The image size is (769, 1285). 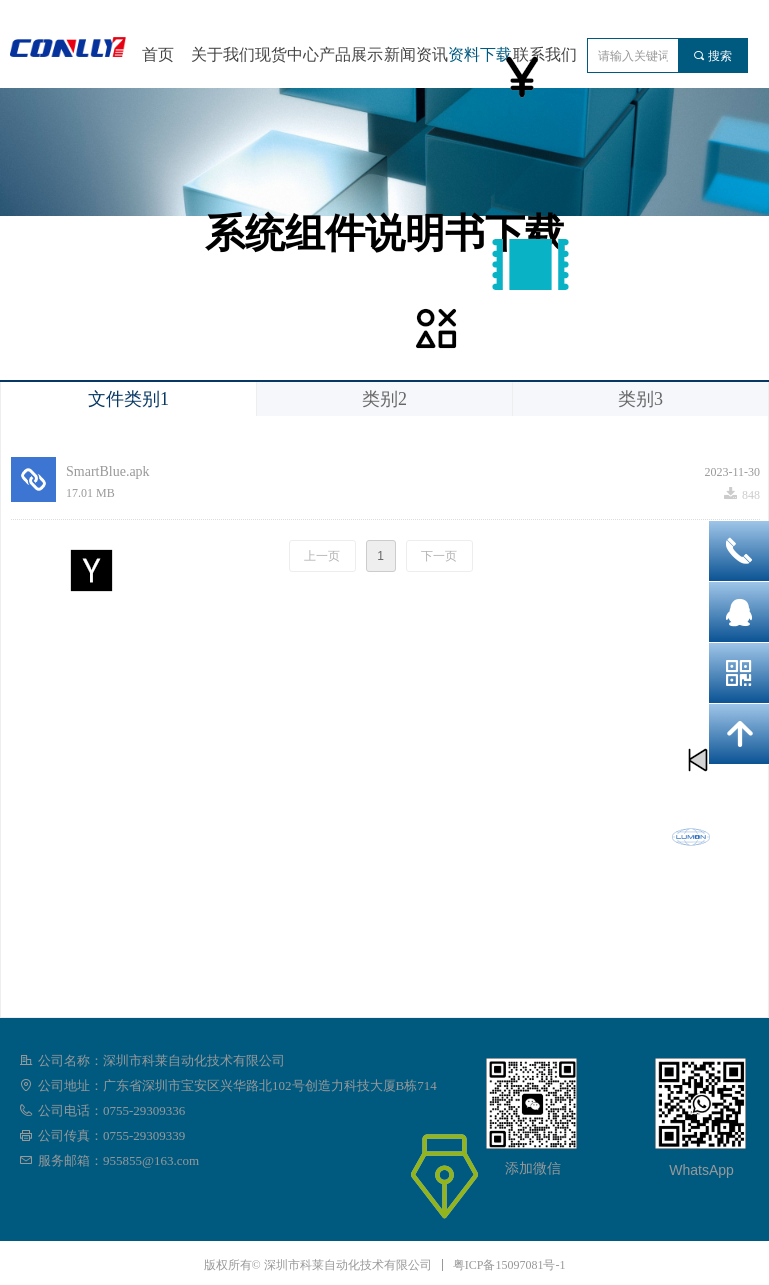 What do you see at coordinates (691, 837) in the screenshot?
I see `lumon industries brand logo` at bounding box center [691, 837].